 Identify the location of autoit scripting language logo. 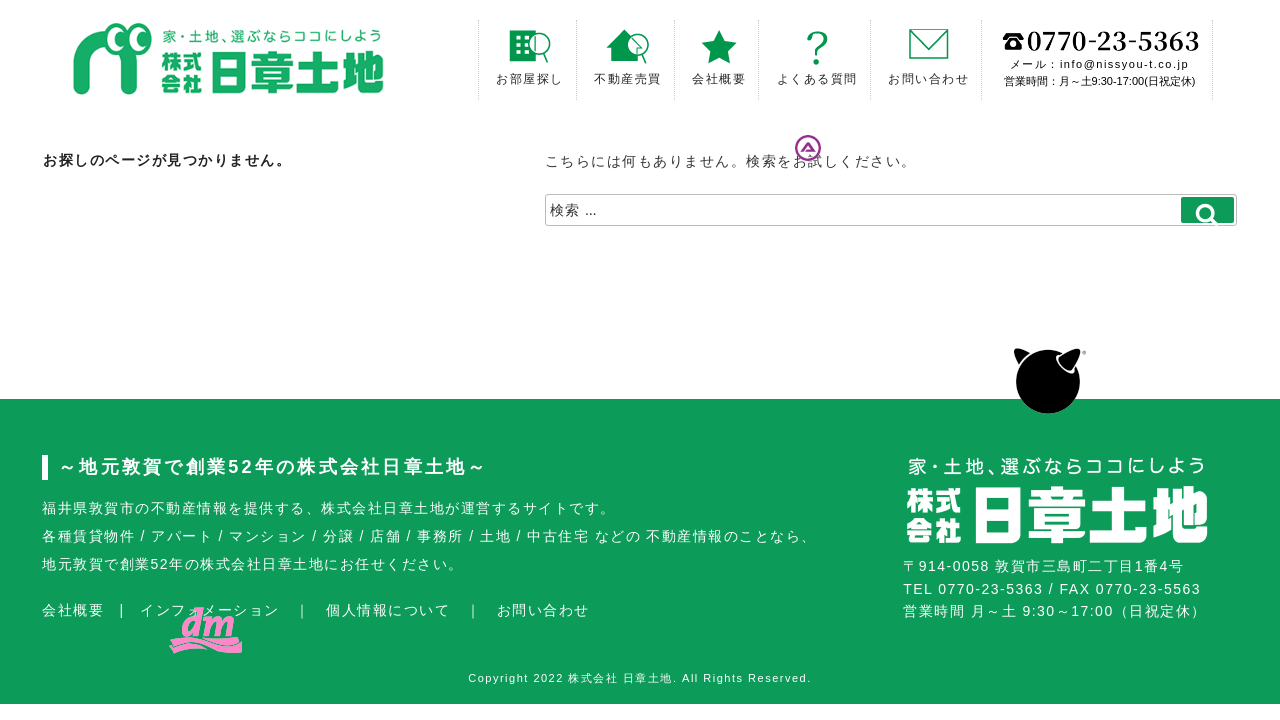
(808, 148).